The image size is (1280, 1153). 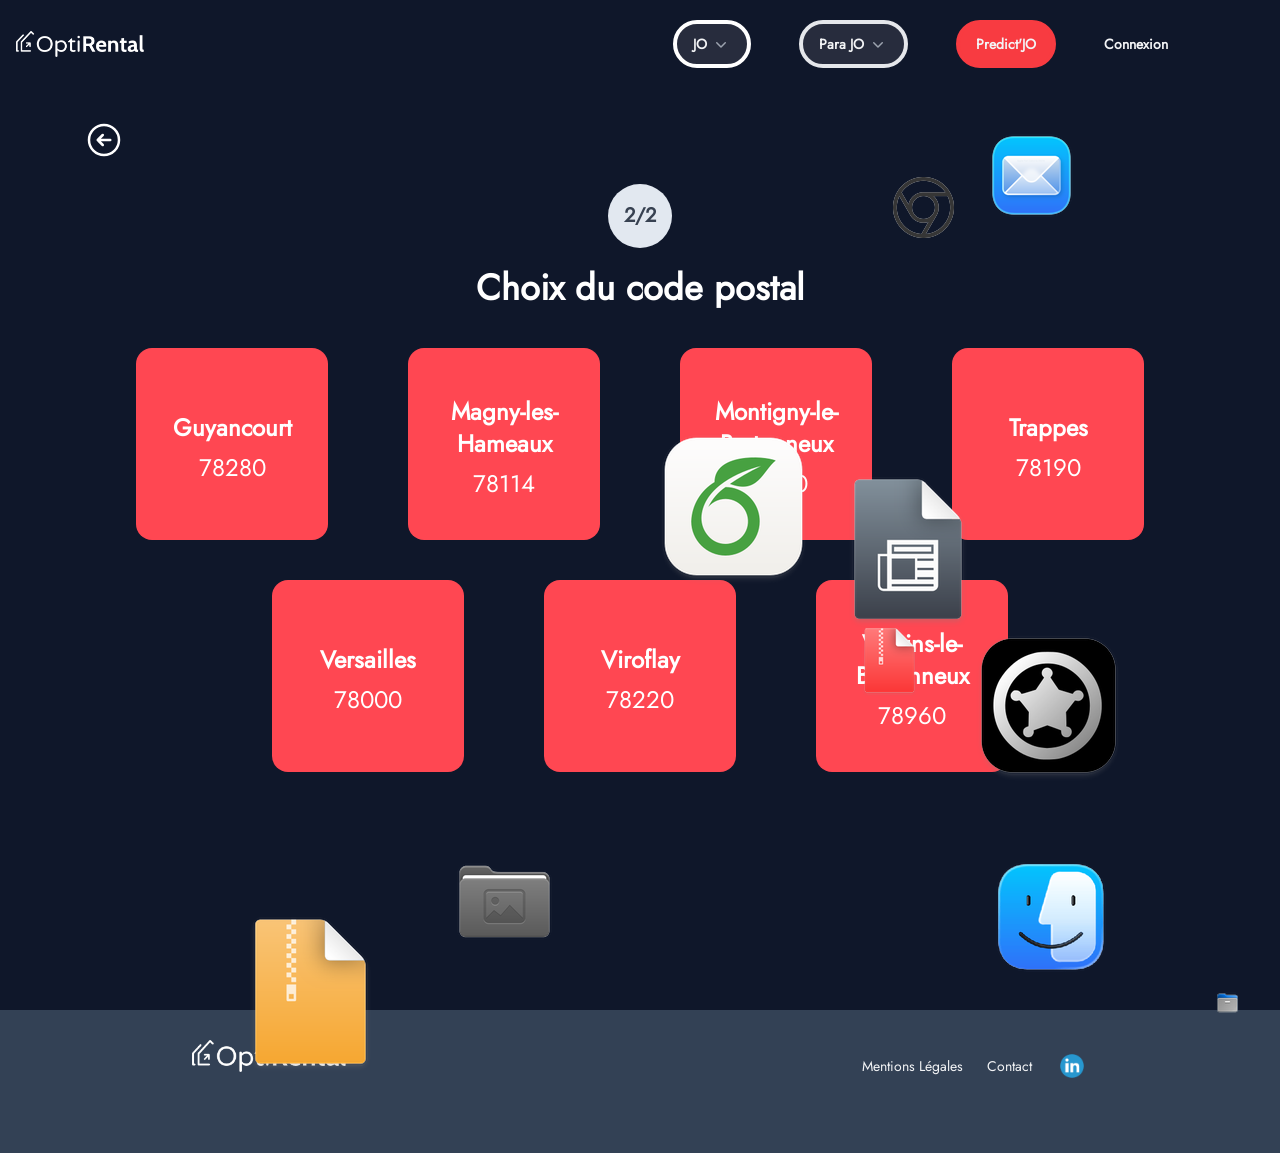 I want to click on open your images folder, so click(x=504, y=901).